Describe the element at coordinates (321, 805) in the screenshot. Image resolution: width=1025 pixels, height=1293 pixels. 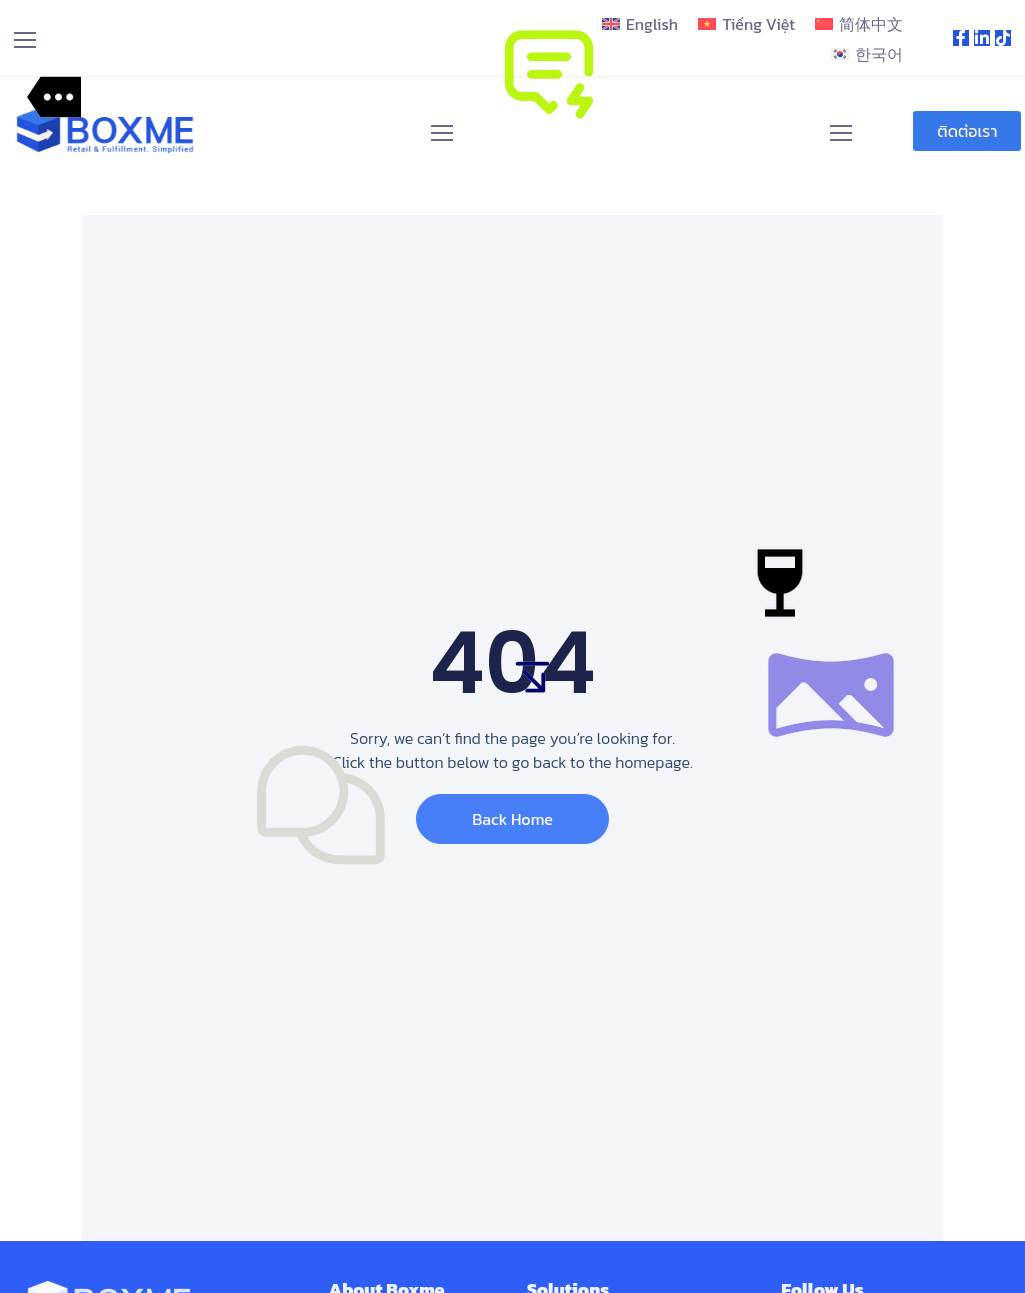
I see `open chat or messaging` at that location.